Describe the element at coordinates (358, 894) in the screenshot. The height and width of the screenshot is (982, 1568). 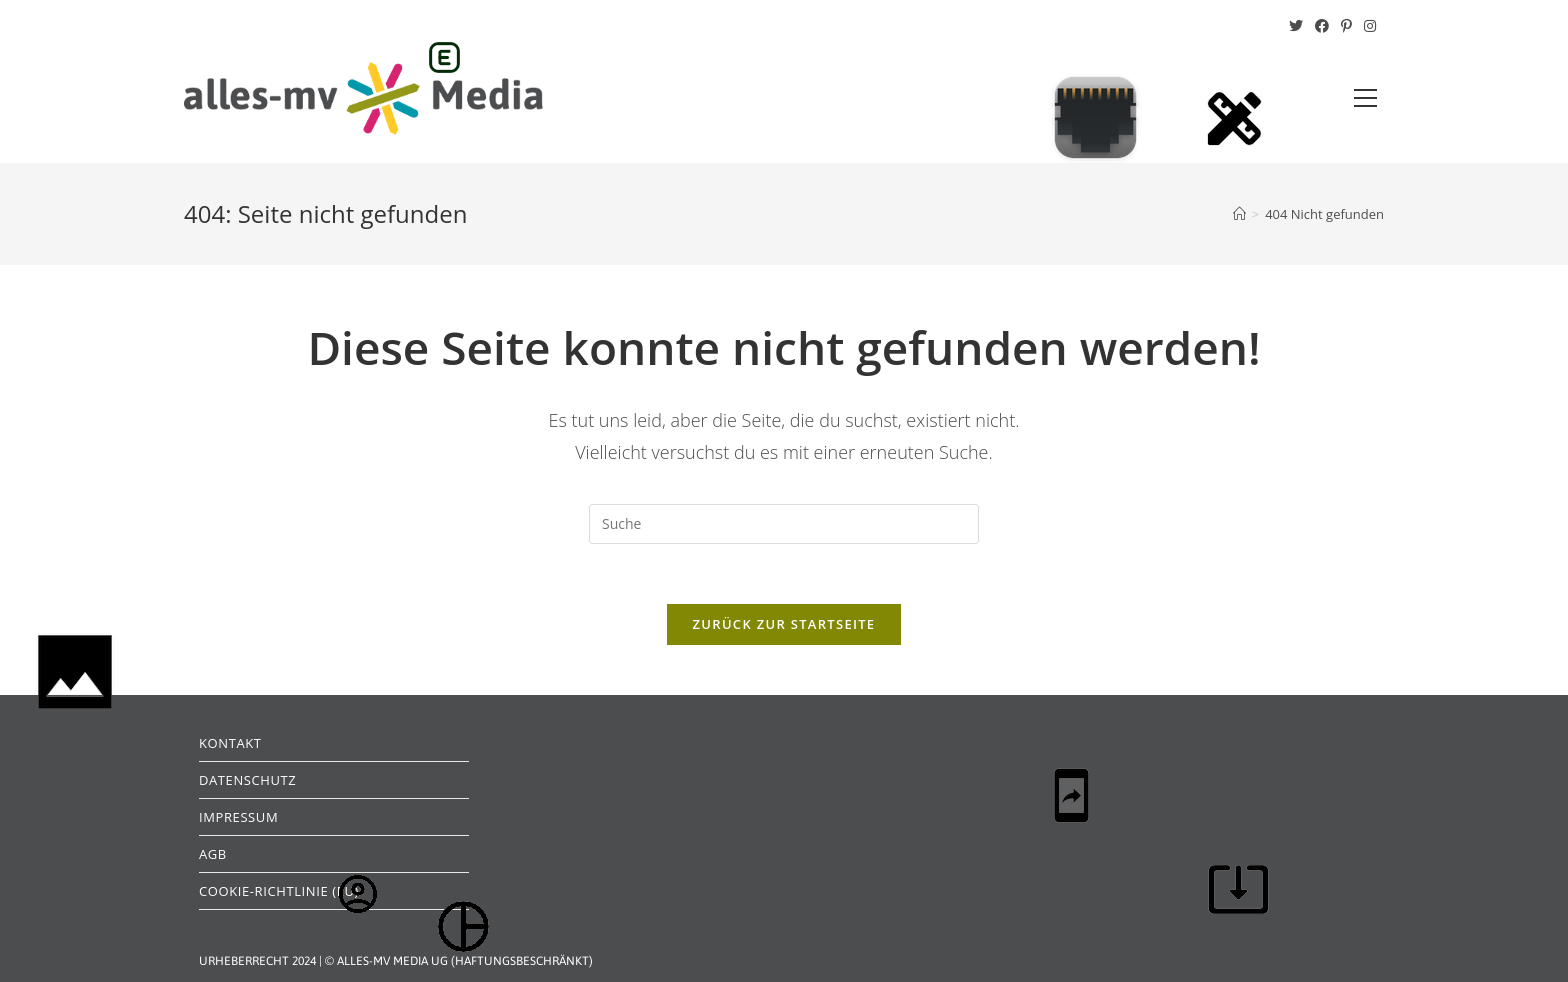
I see `access your profile or account settings` at that location.